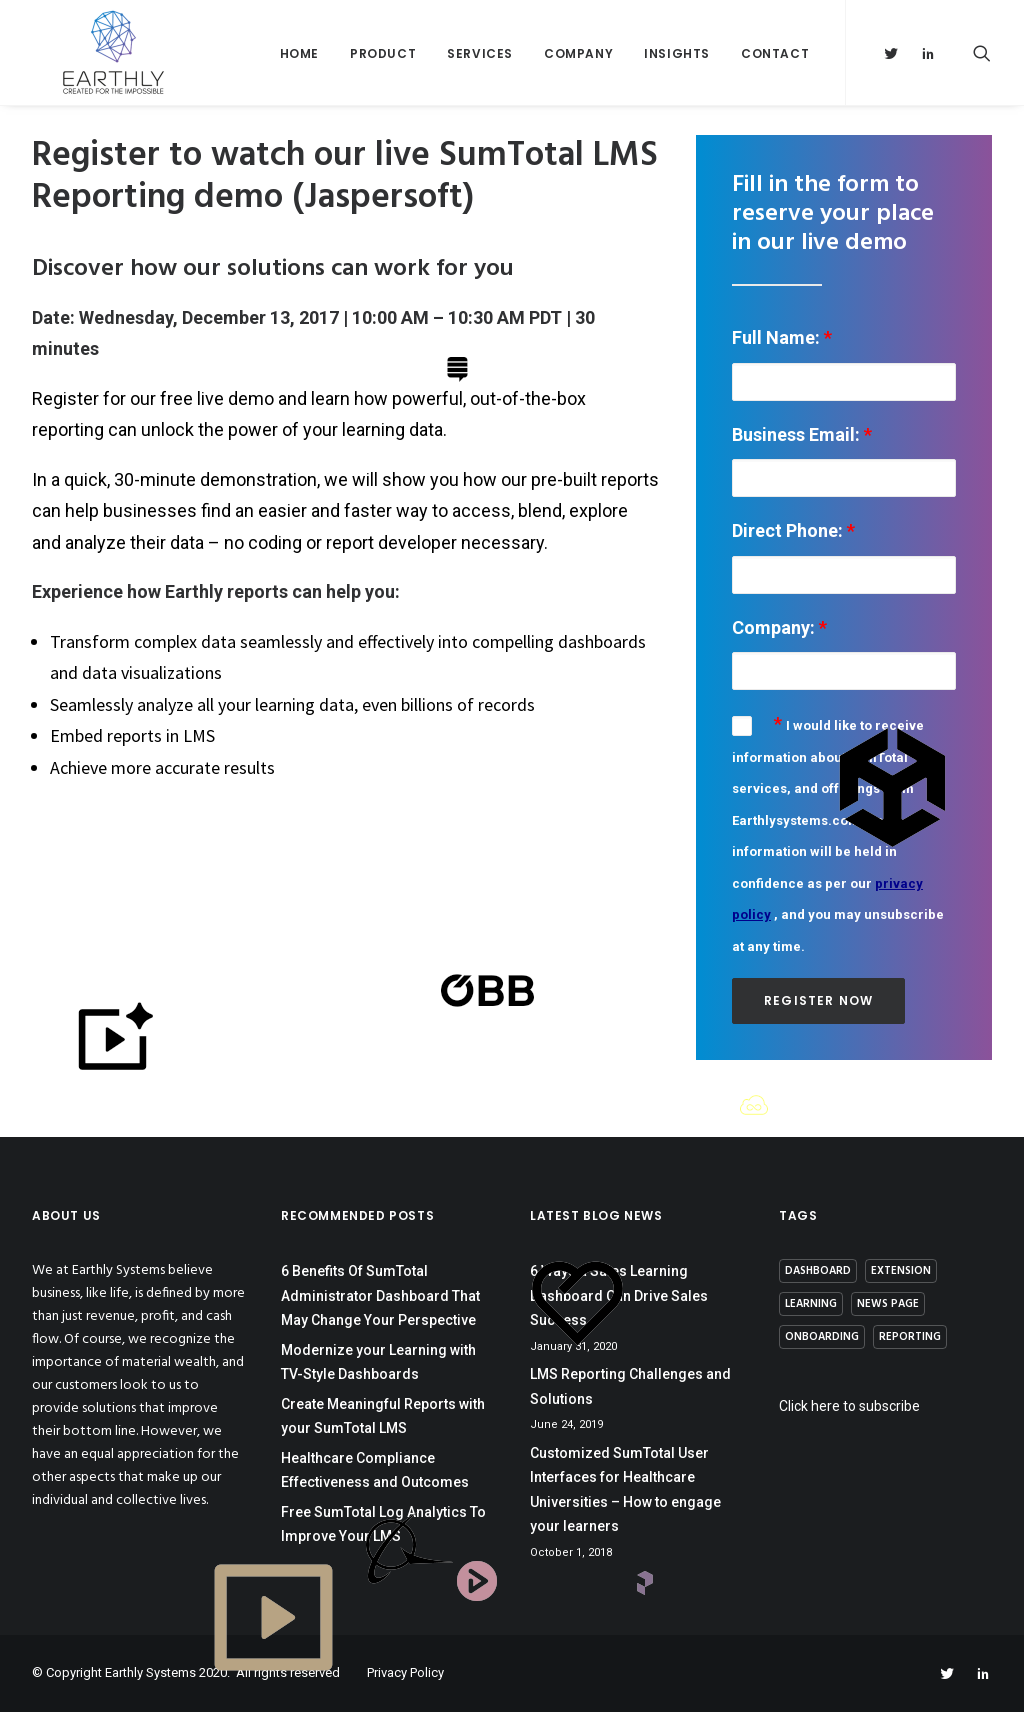 The height and width of the screenshot is (1712, 1024). Describe the element at coordinates (577, 1302) in the screenshot. I see `add item to favorites` at that location.